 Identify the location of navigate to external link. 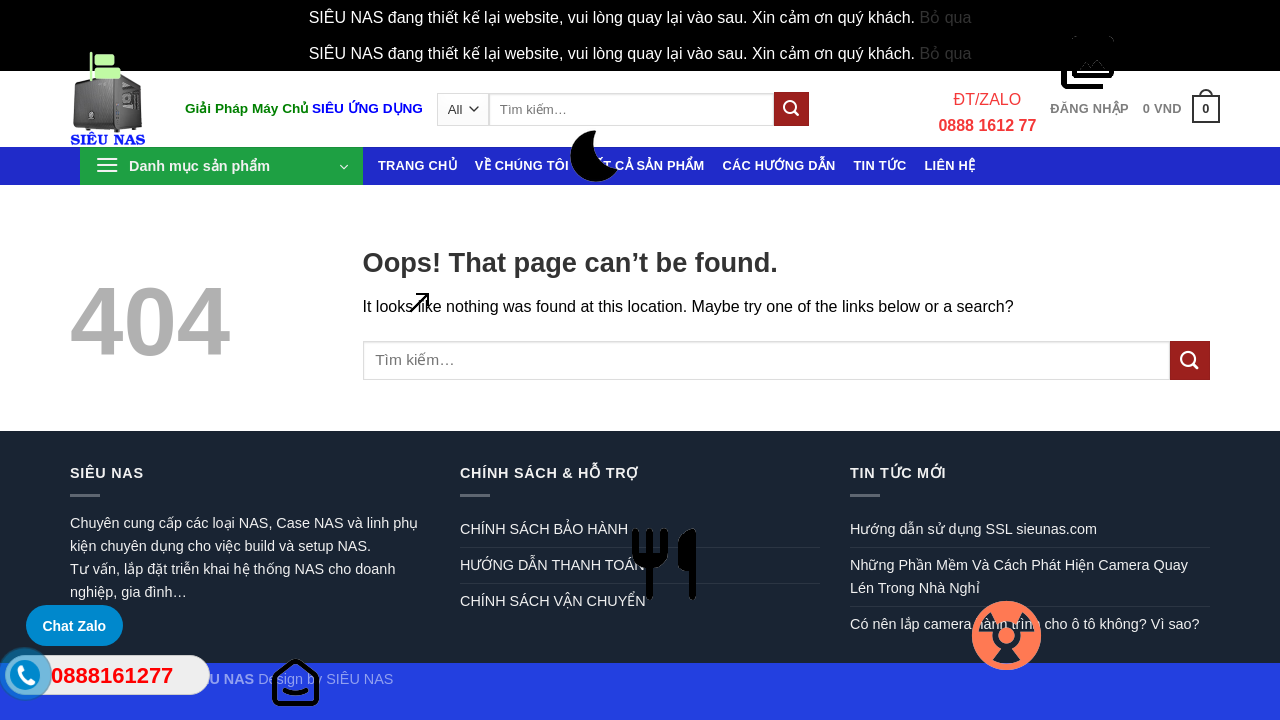
(420, 302).